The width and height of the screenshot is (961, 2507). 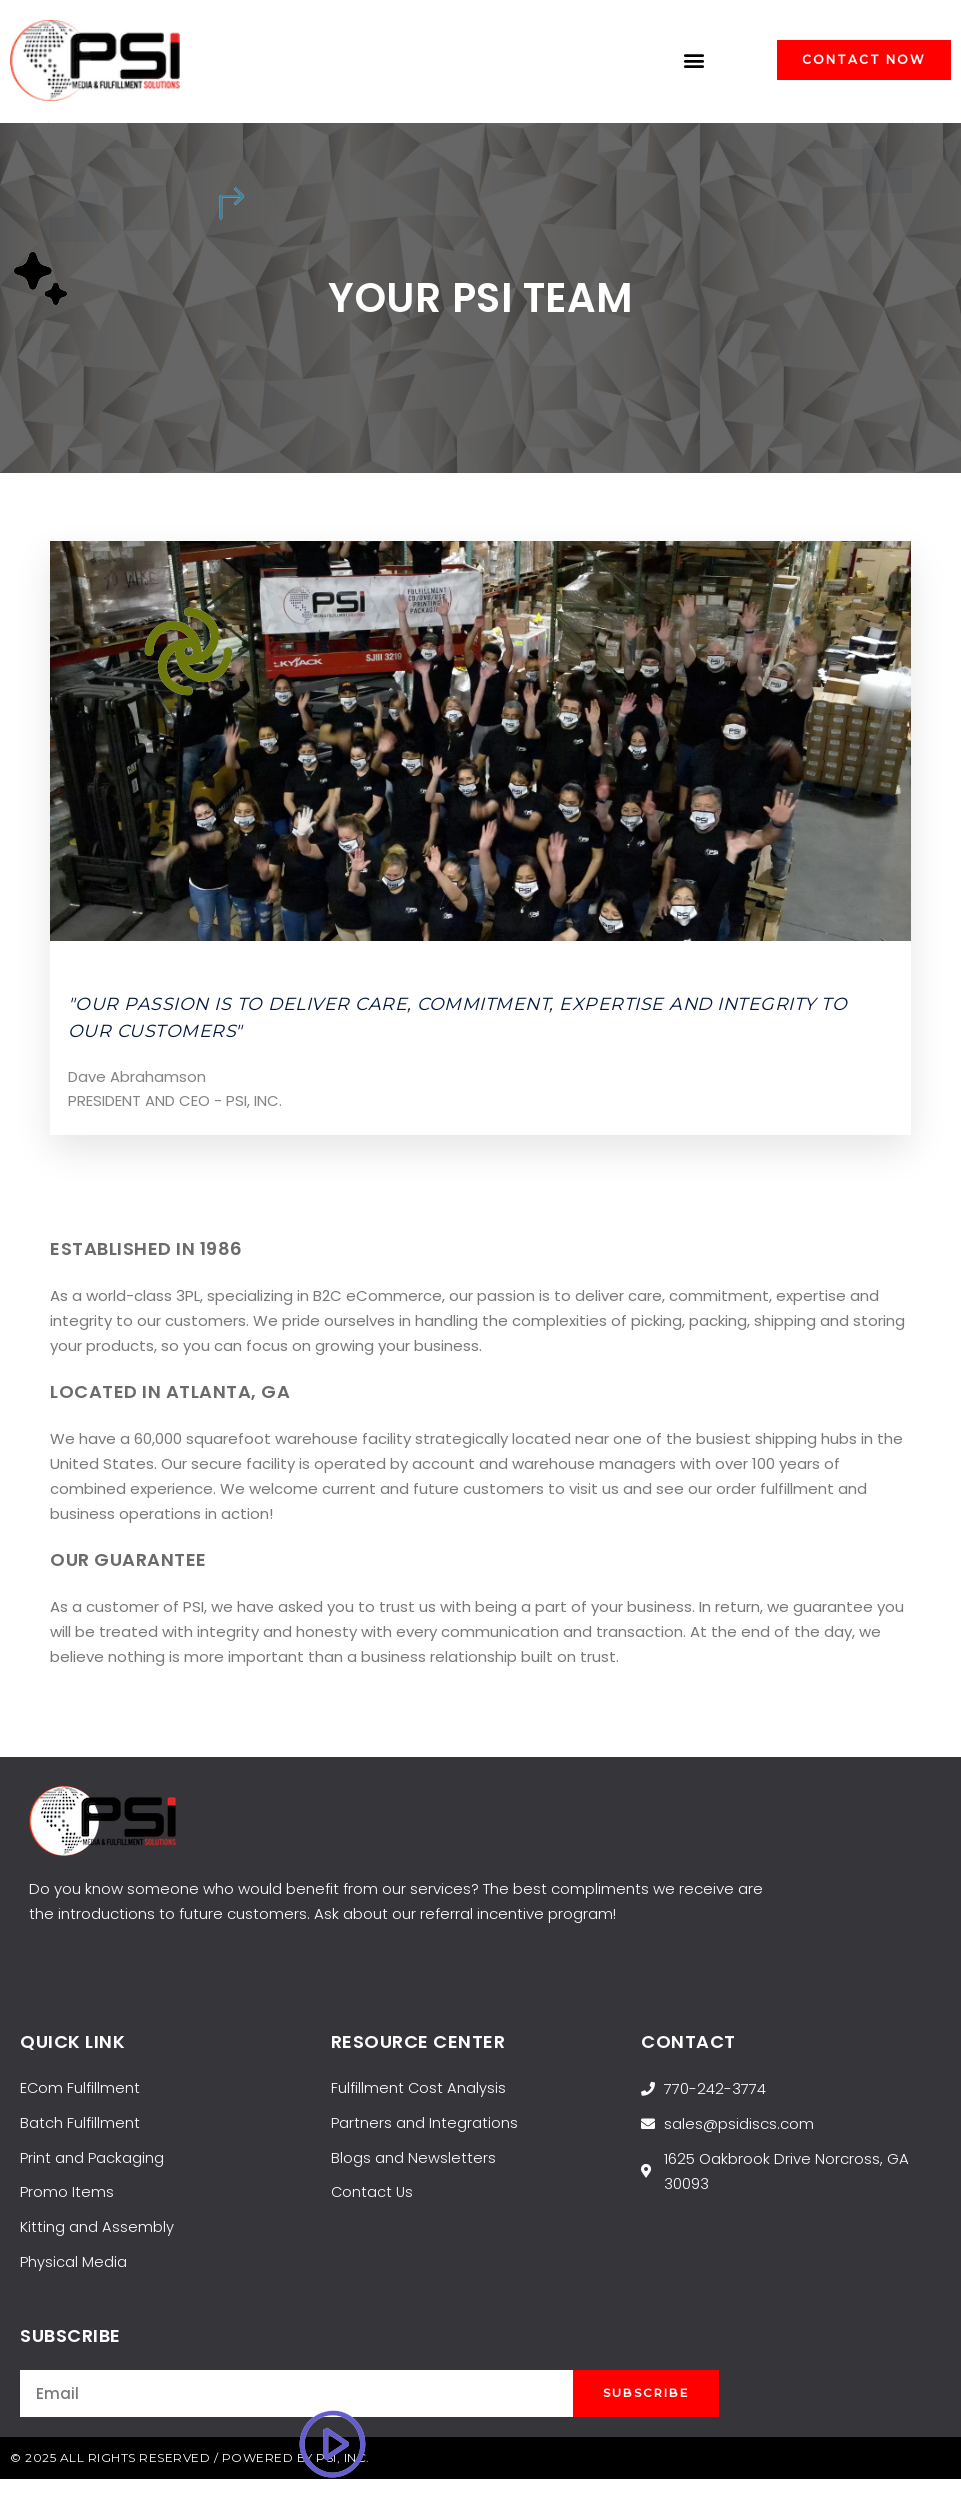 What do you see at coordinates (188, 651) in the screenshot?
I see `loading or processing content` at bounding box center [188, 651].